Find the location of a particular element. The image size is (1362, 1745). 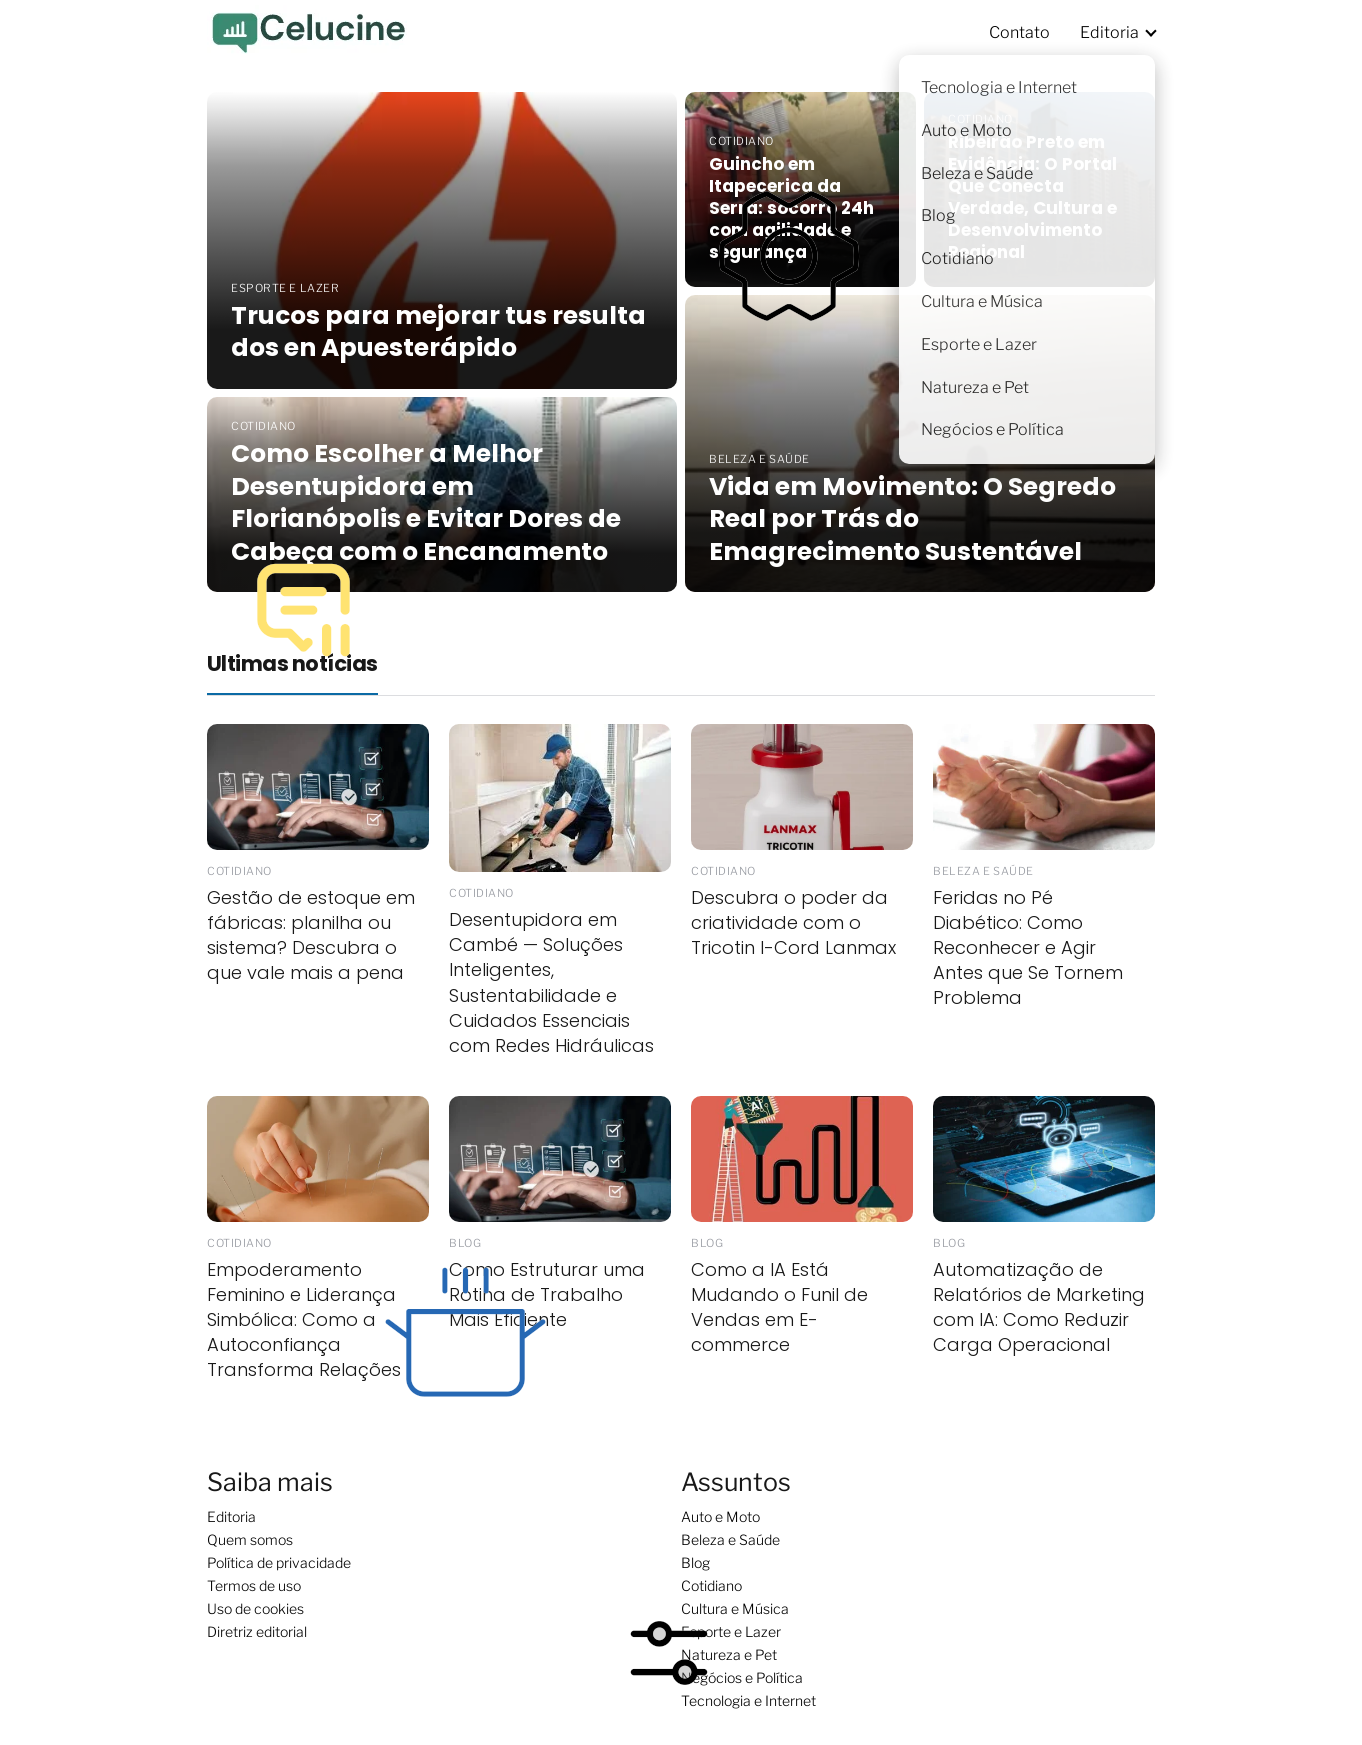

pause message notifications is located at coordinates (303, 605).